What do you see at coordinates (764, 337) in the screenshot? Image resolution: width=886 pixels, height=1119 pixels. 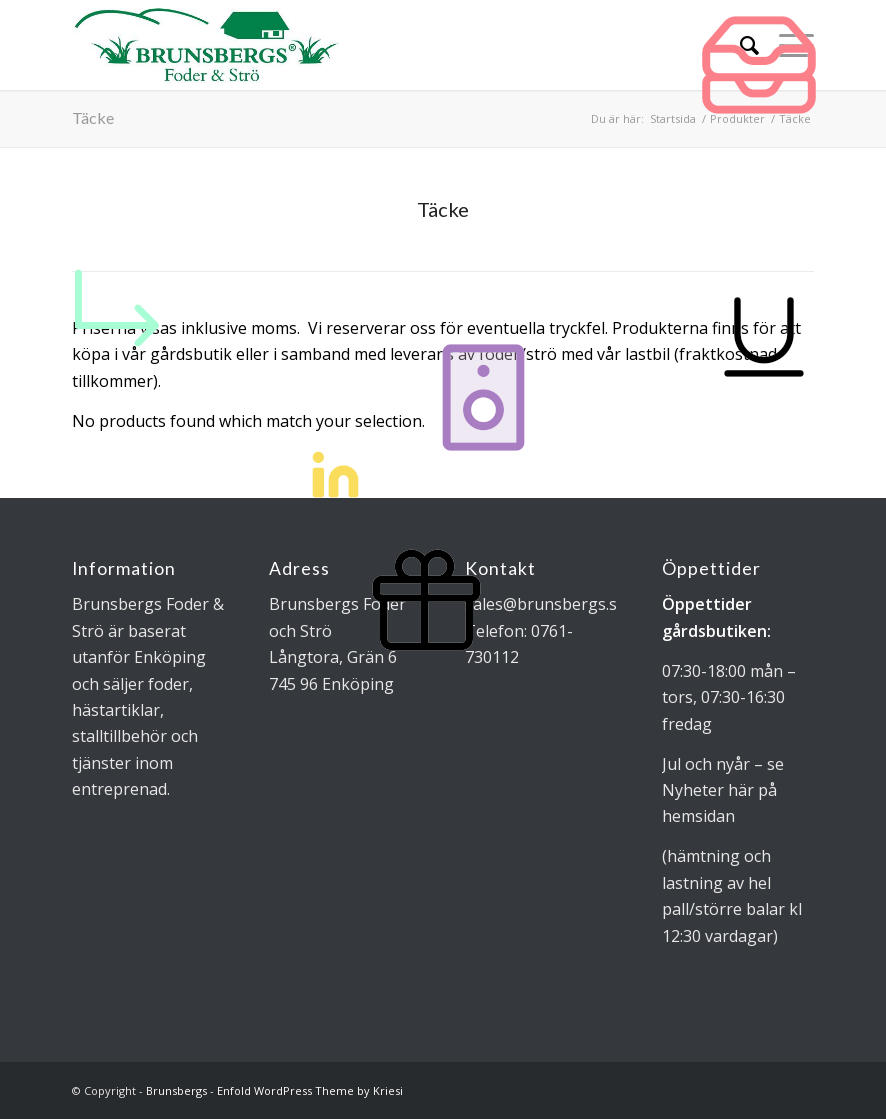 I see `apply underline formatting to selected text` at bounding box center [764, 337].